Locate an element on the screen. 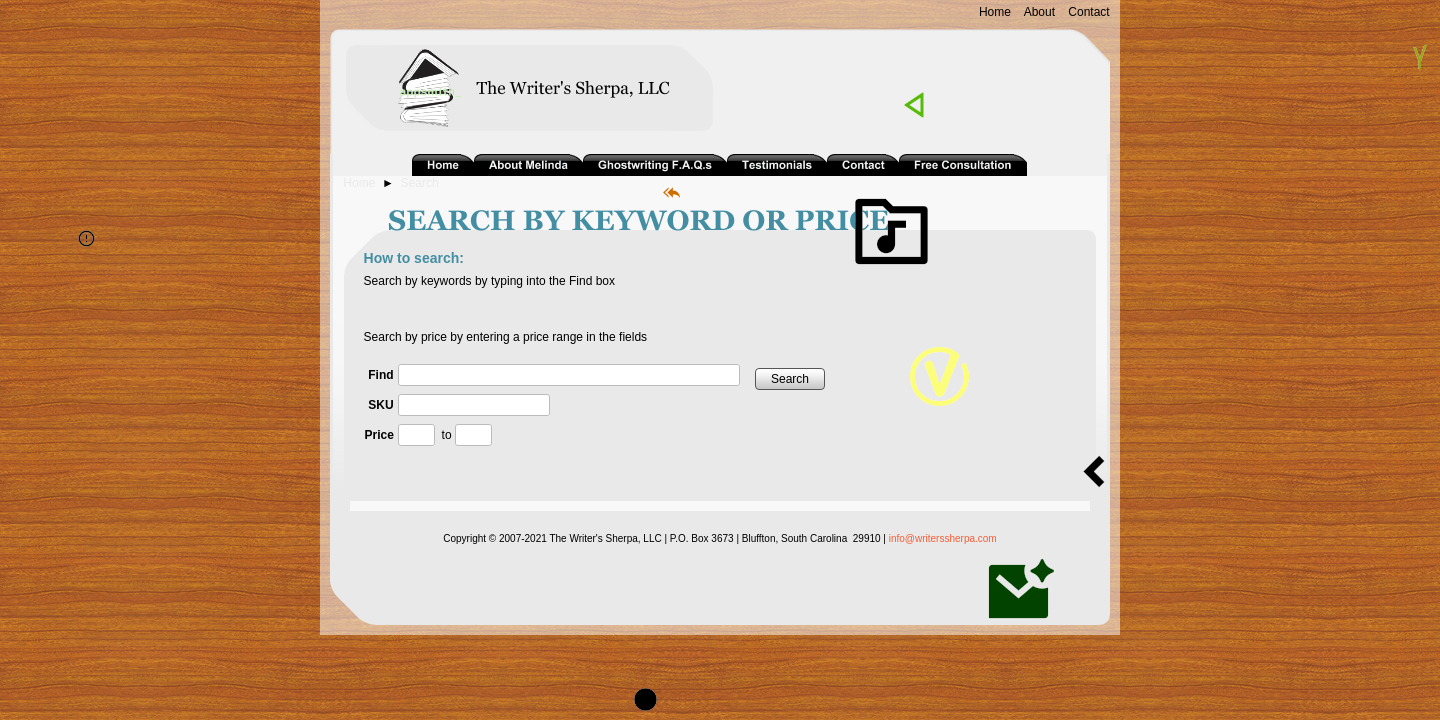 The width and height of the screenshot is (1440, 720). reply to all recipients is located at coordinates (671, 192).